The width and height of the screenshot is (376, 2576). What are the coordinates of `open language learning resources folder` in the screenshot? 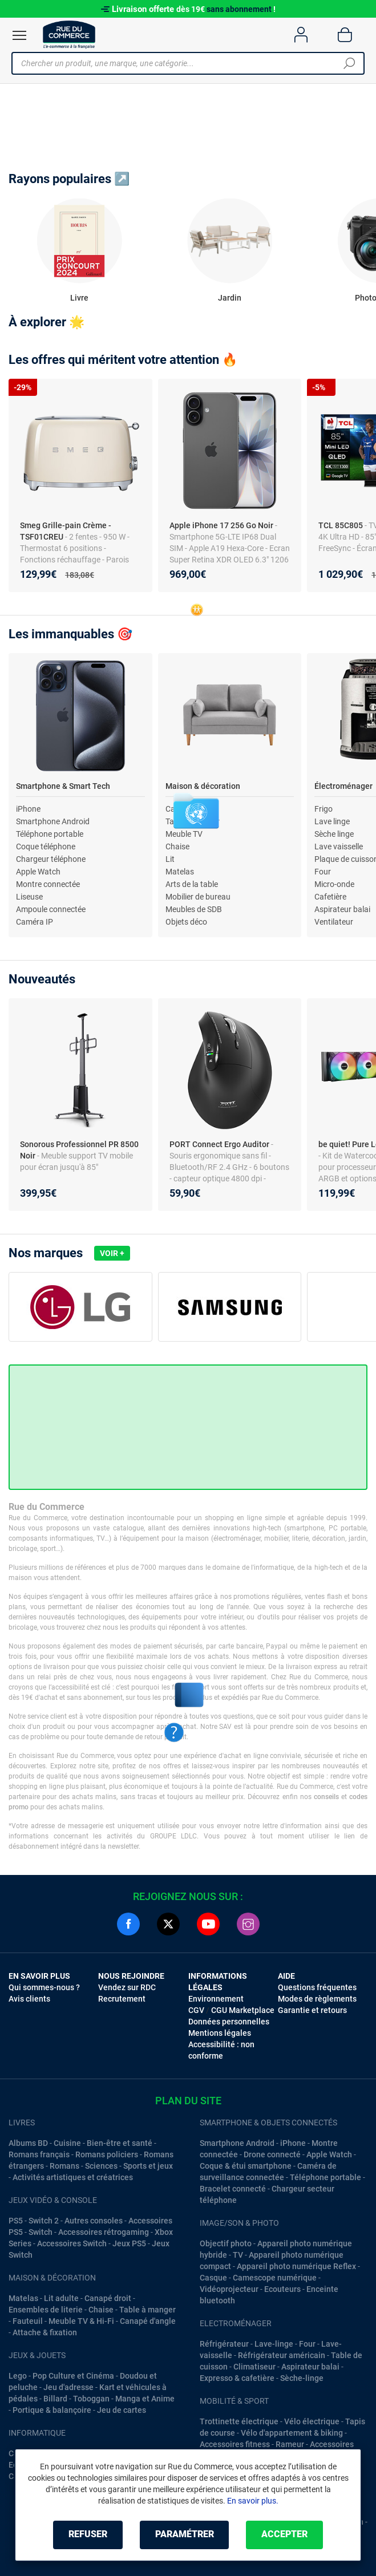 It's located at (196, 812).